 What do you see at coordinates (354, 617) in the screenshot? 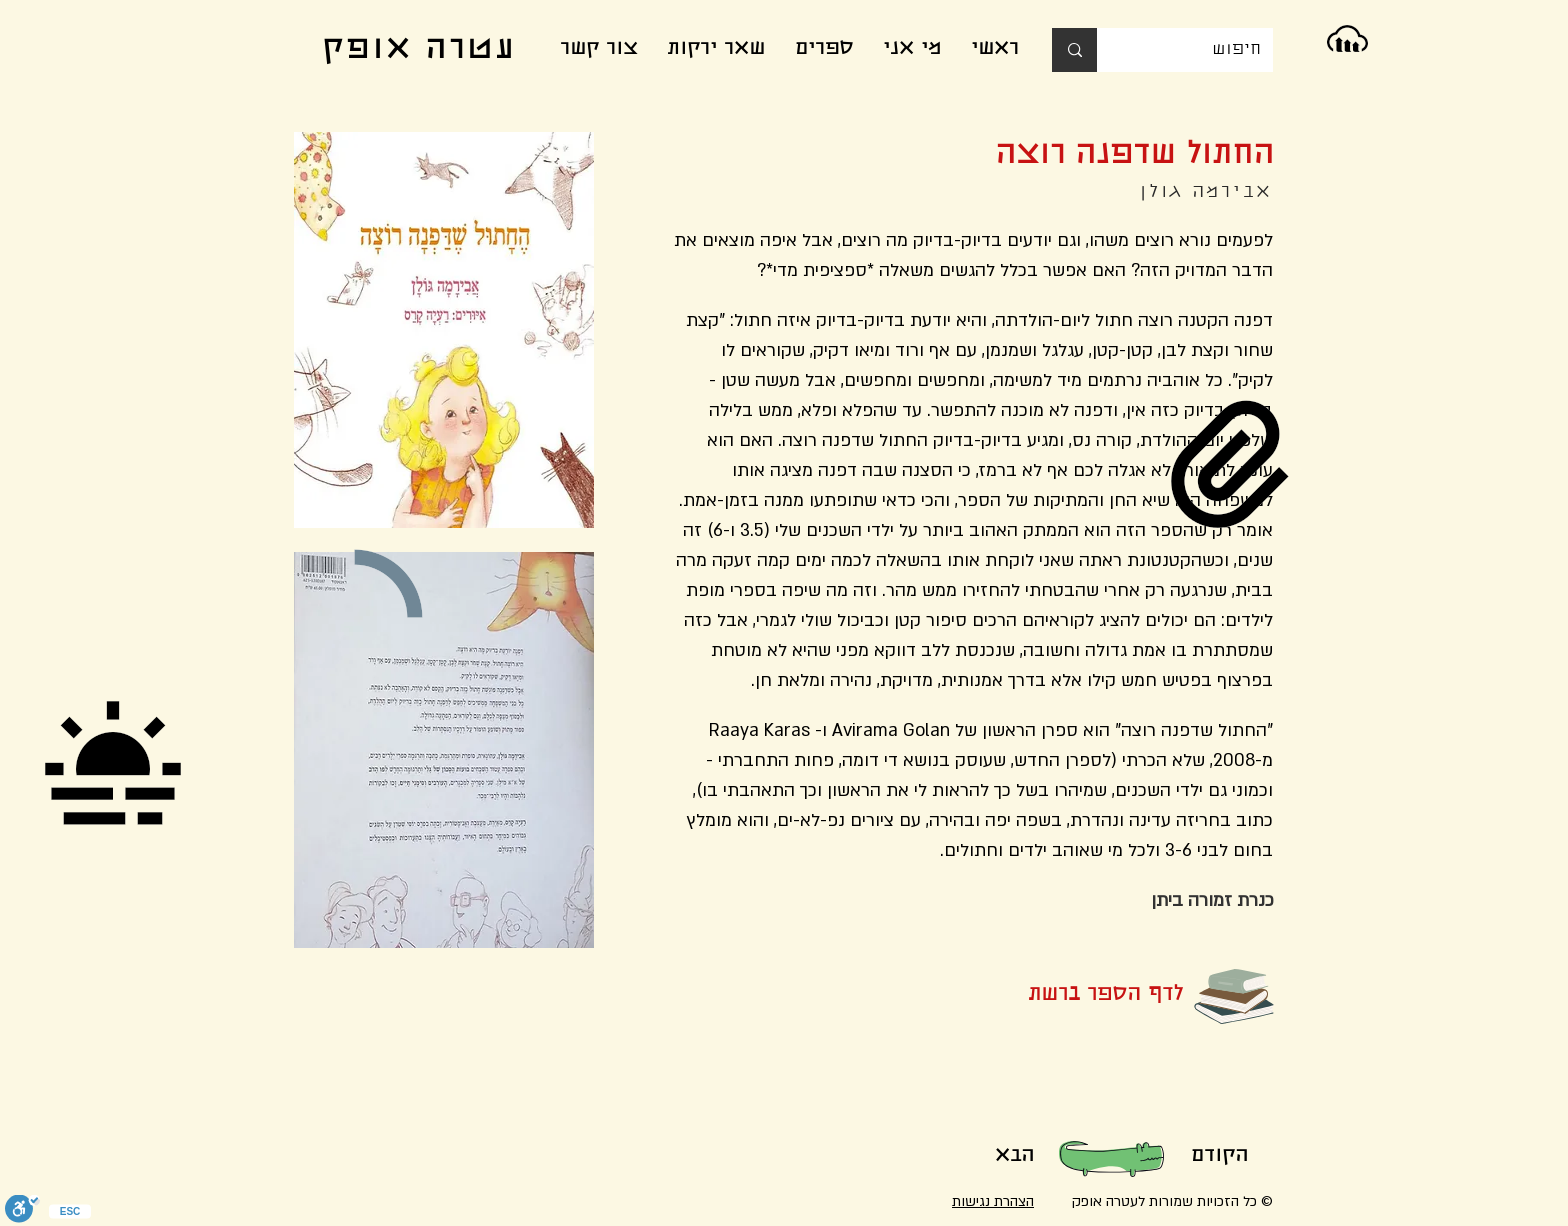
I see `indicates content is loading` at bounding box center [354, 617].